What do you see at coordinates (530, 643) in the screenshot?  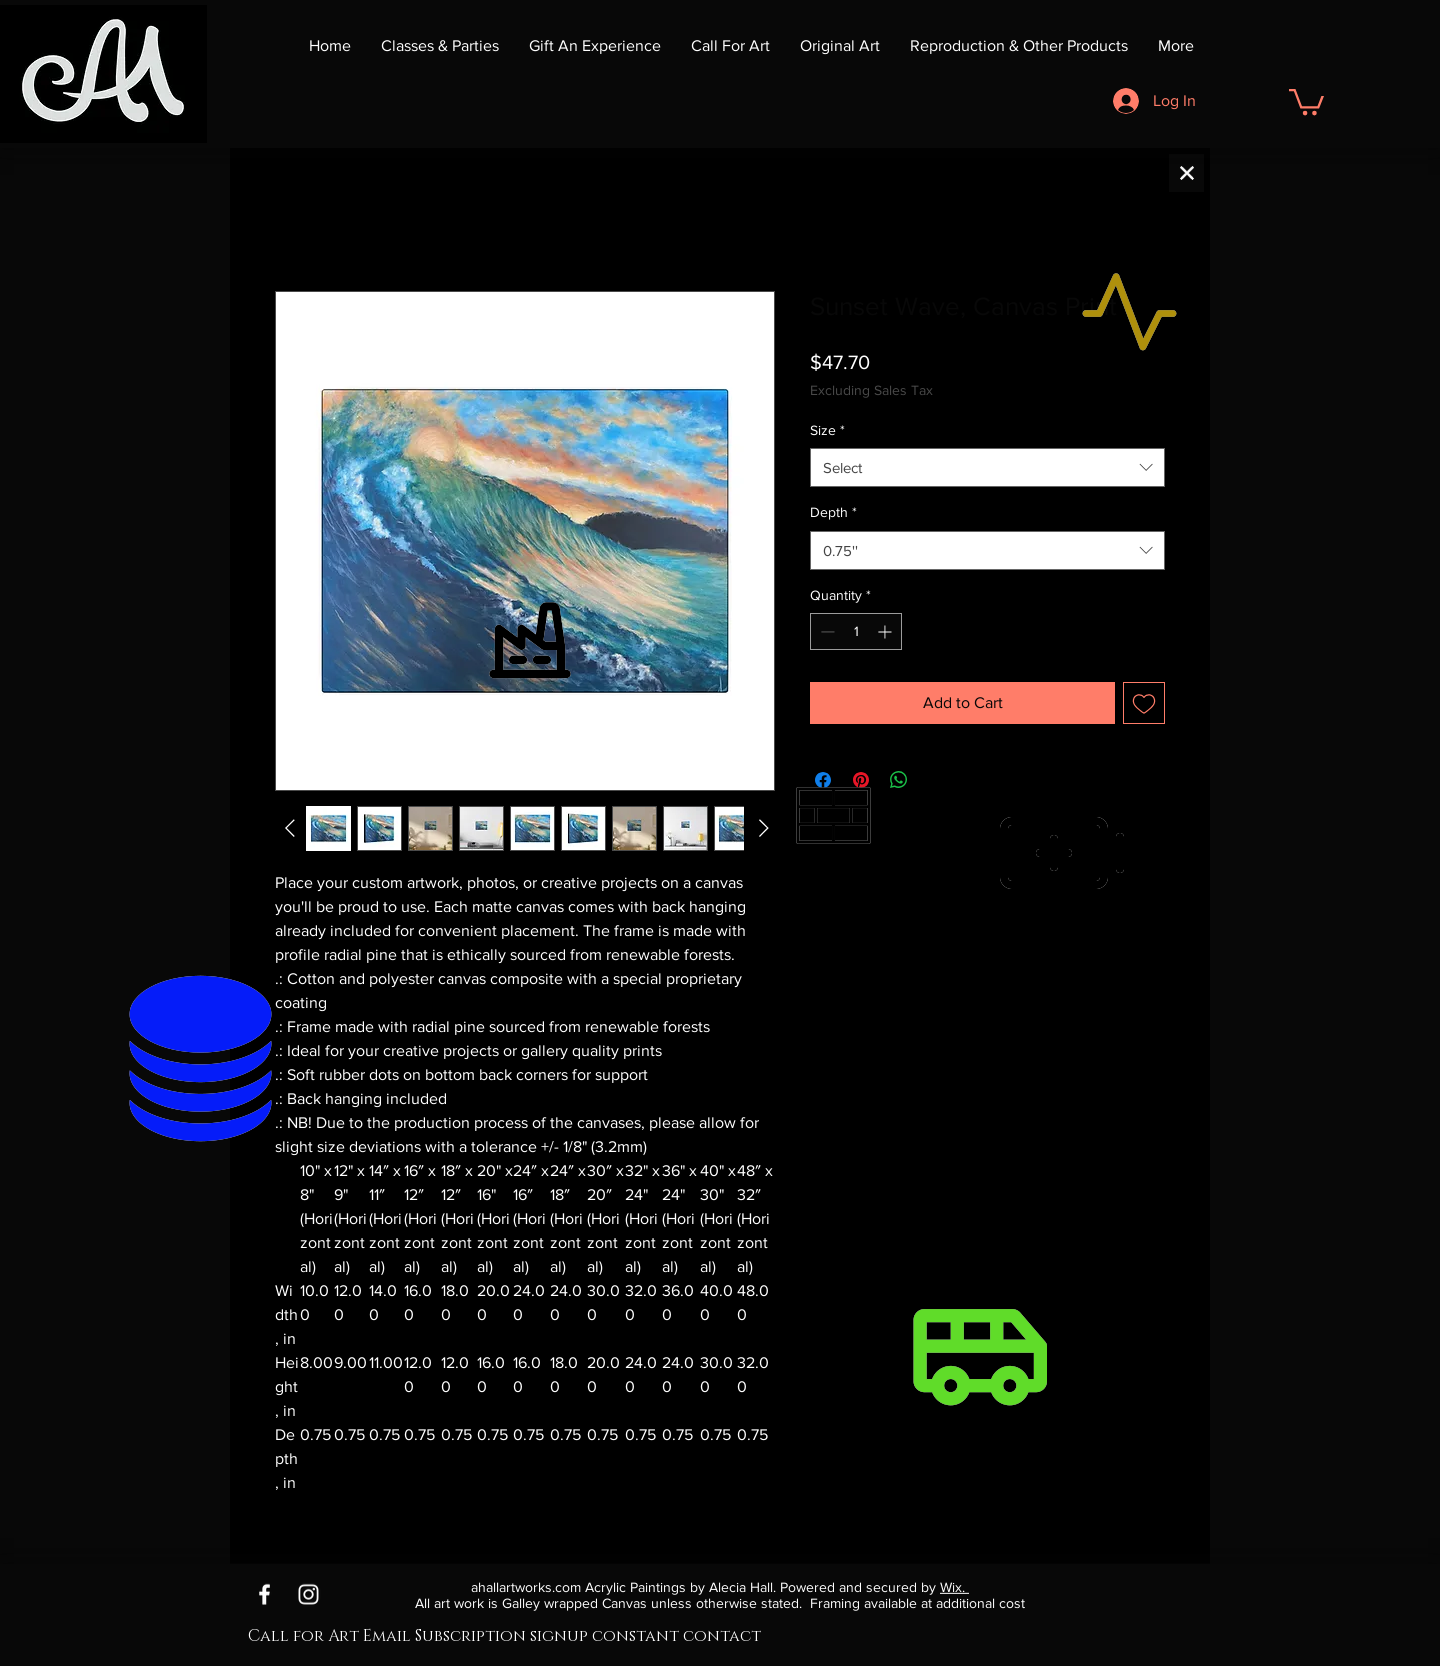 I see `view manufacturing or production settings` at bounding box center [530, 643].